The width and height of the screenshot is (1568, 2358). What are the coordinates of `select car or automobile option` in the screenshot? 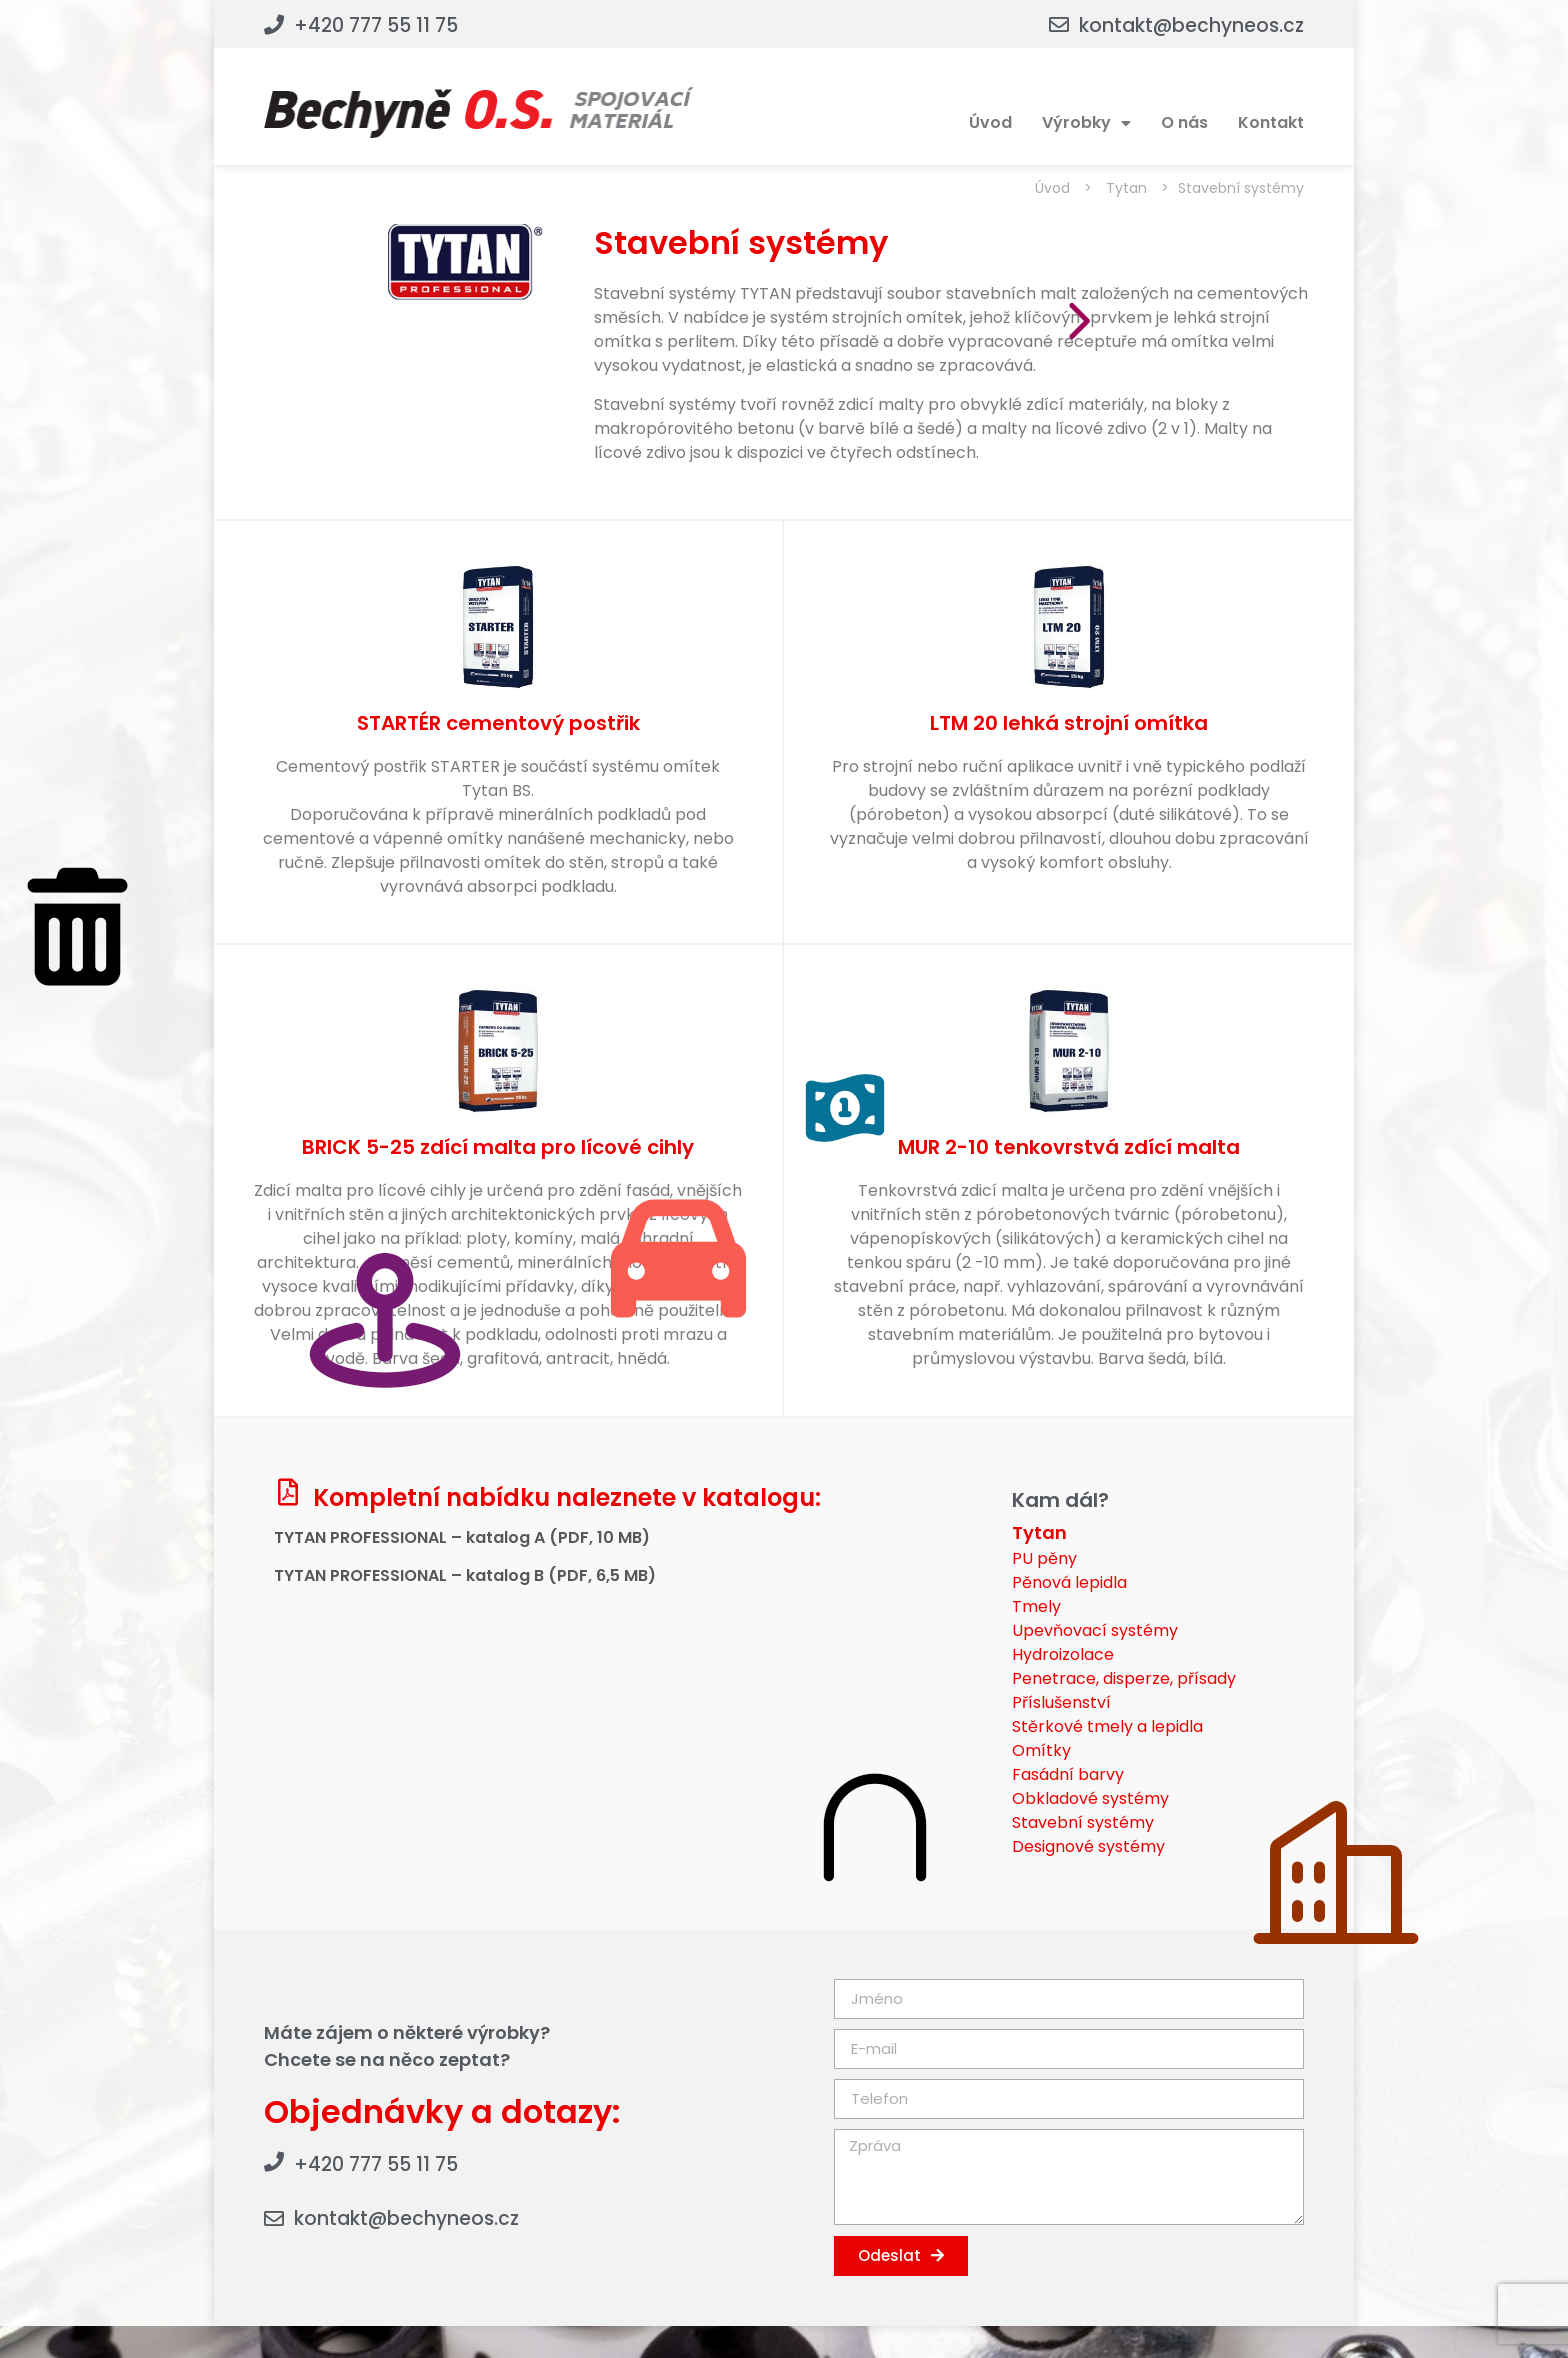 It's located at (678, 1258).